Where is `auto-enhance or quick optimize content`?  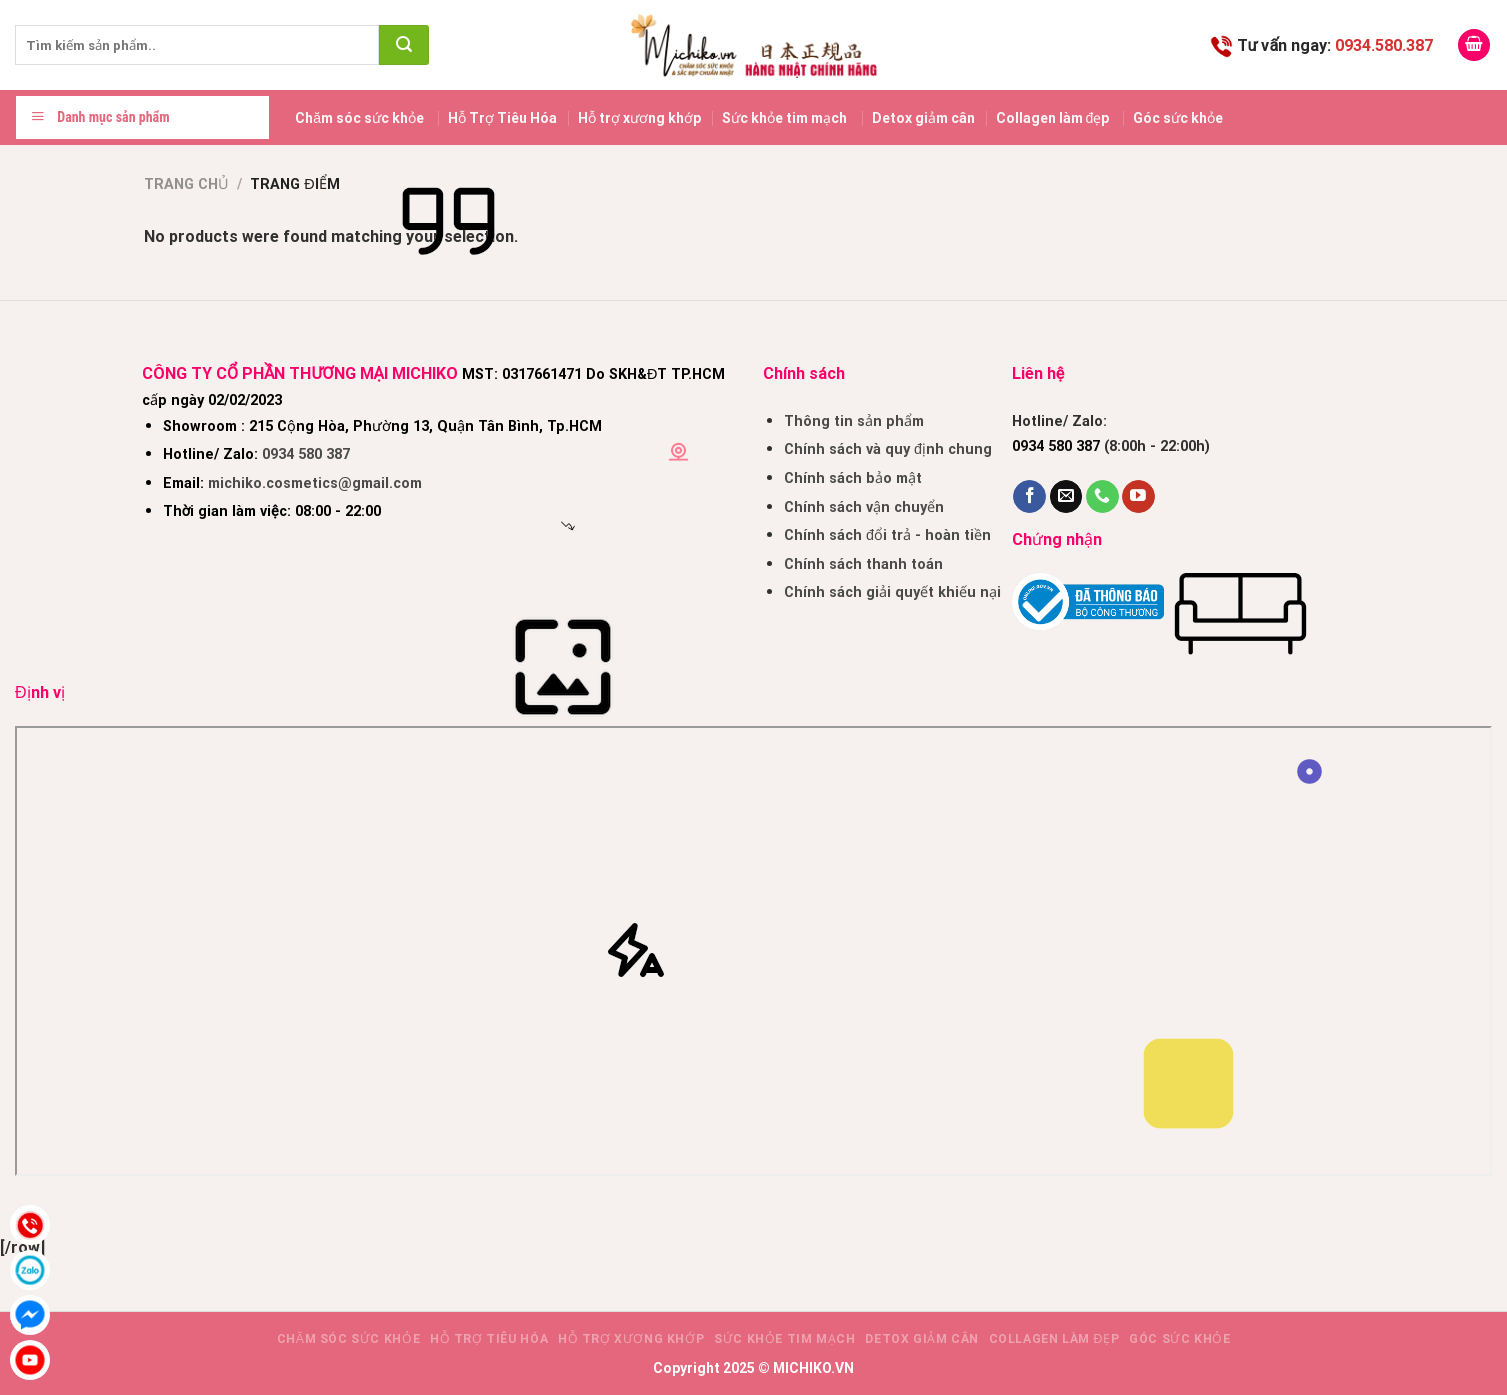
auto-enhance or quick optimize content is located at coordinates (635, 952).